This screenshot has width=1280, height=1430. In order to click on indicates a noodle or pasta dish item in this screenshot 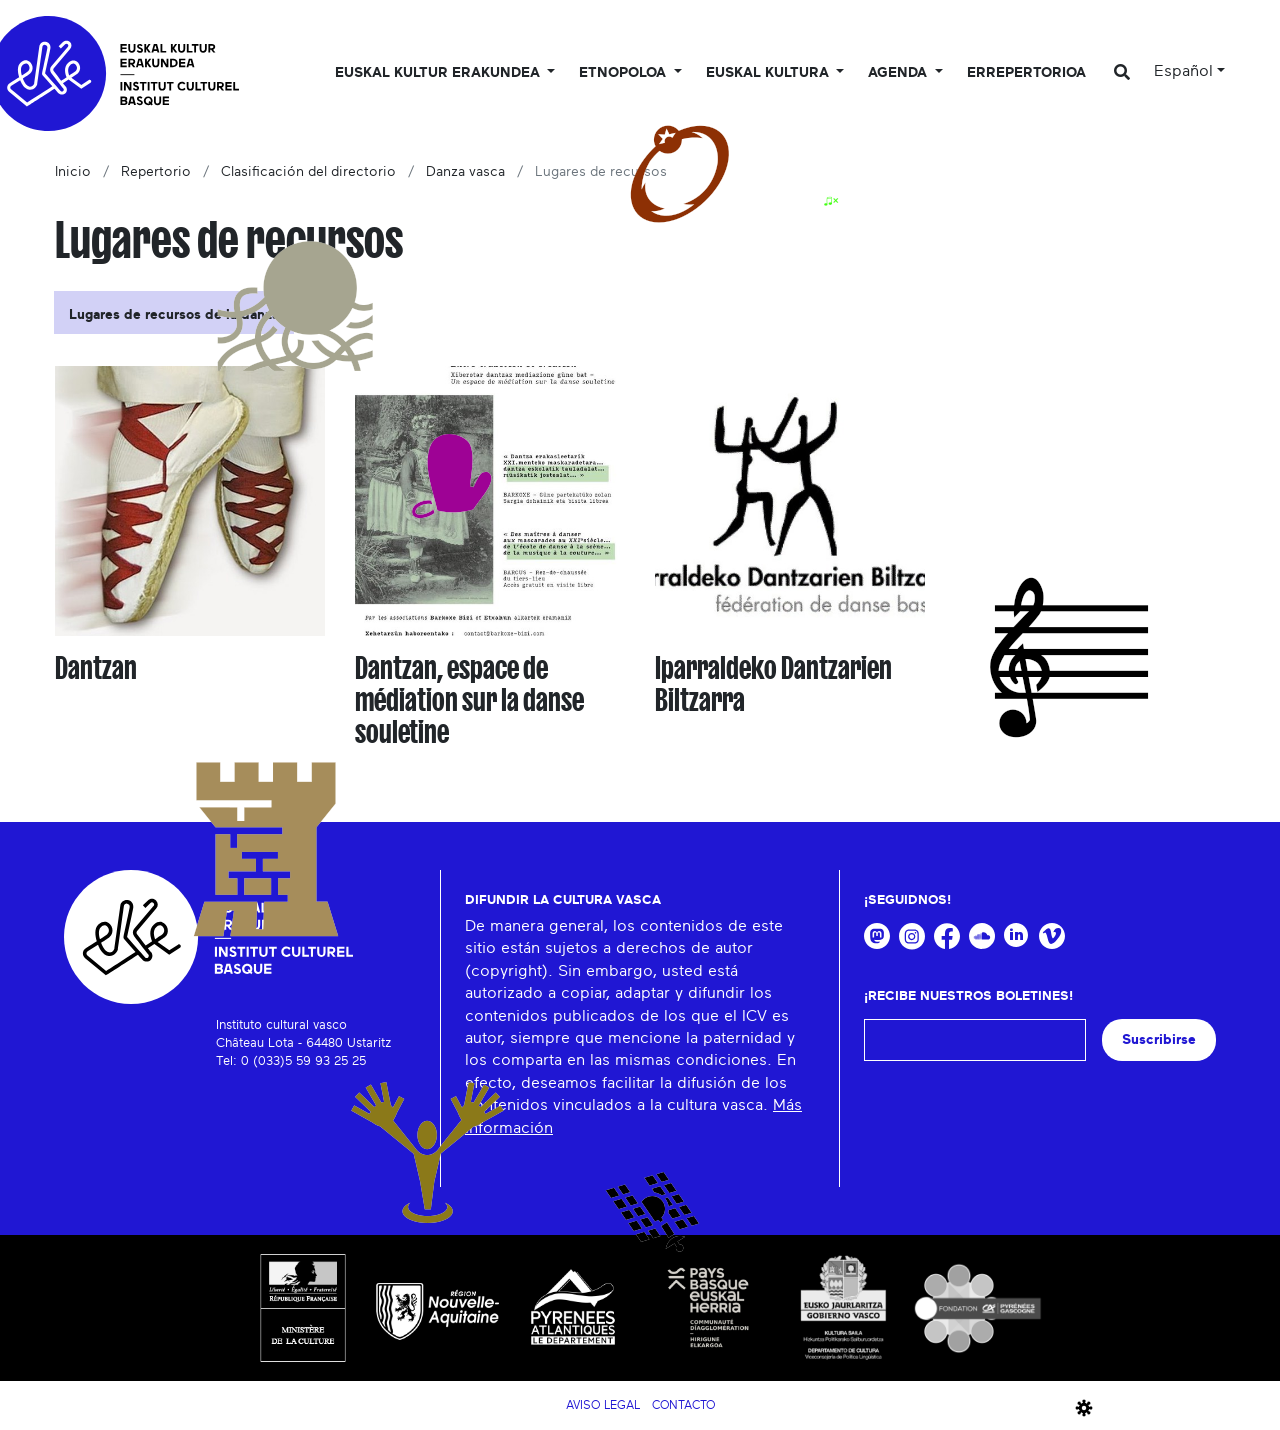, I will do `click(294, 293)`.